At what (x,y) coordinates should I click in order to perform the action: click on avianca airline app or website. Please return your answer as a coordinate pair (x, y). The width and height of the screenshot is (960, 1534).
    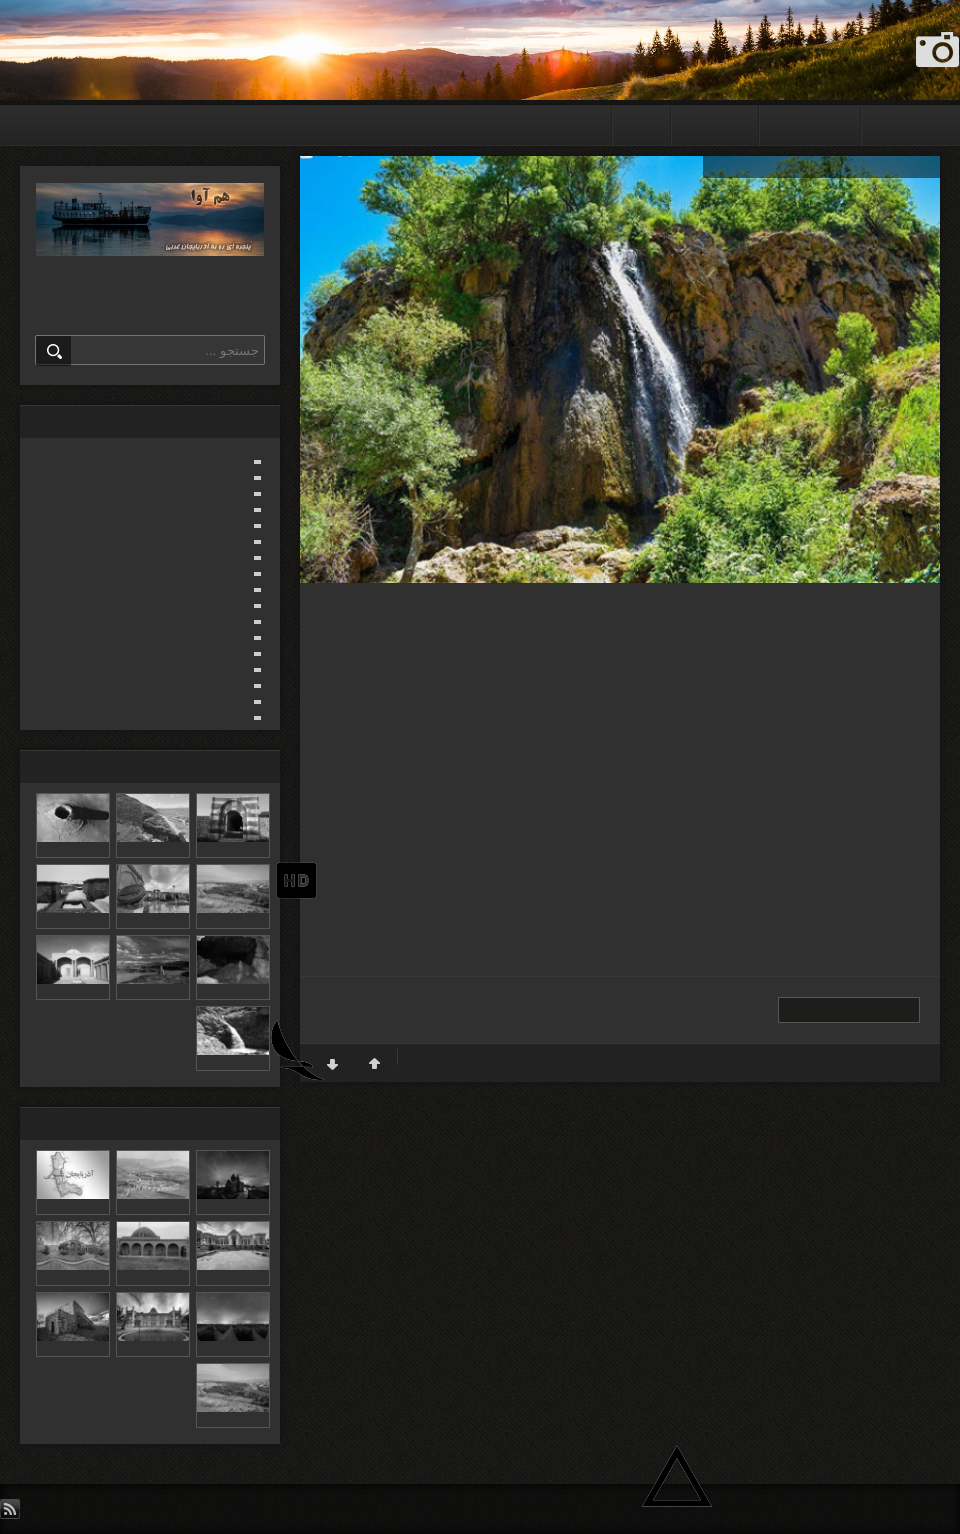
    Looking at the image, I should click on (298, 1050).